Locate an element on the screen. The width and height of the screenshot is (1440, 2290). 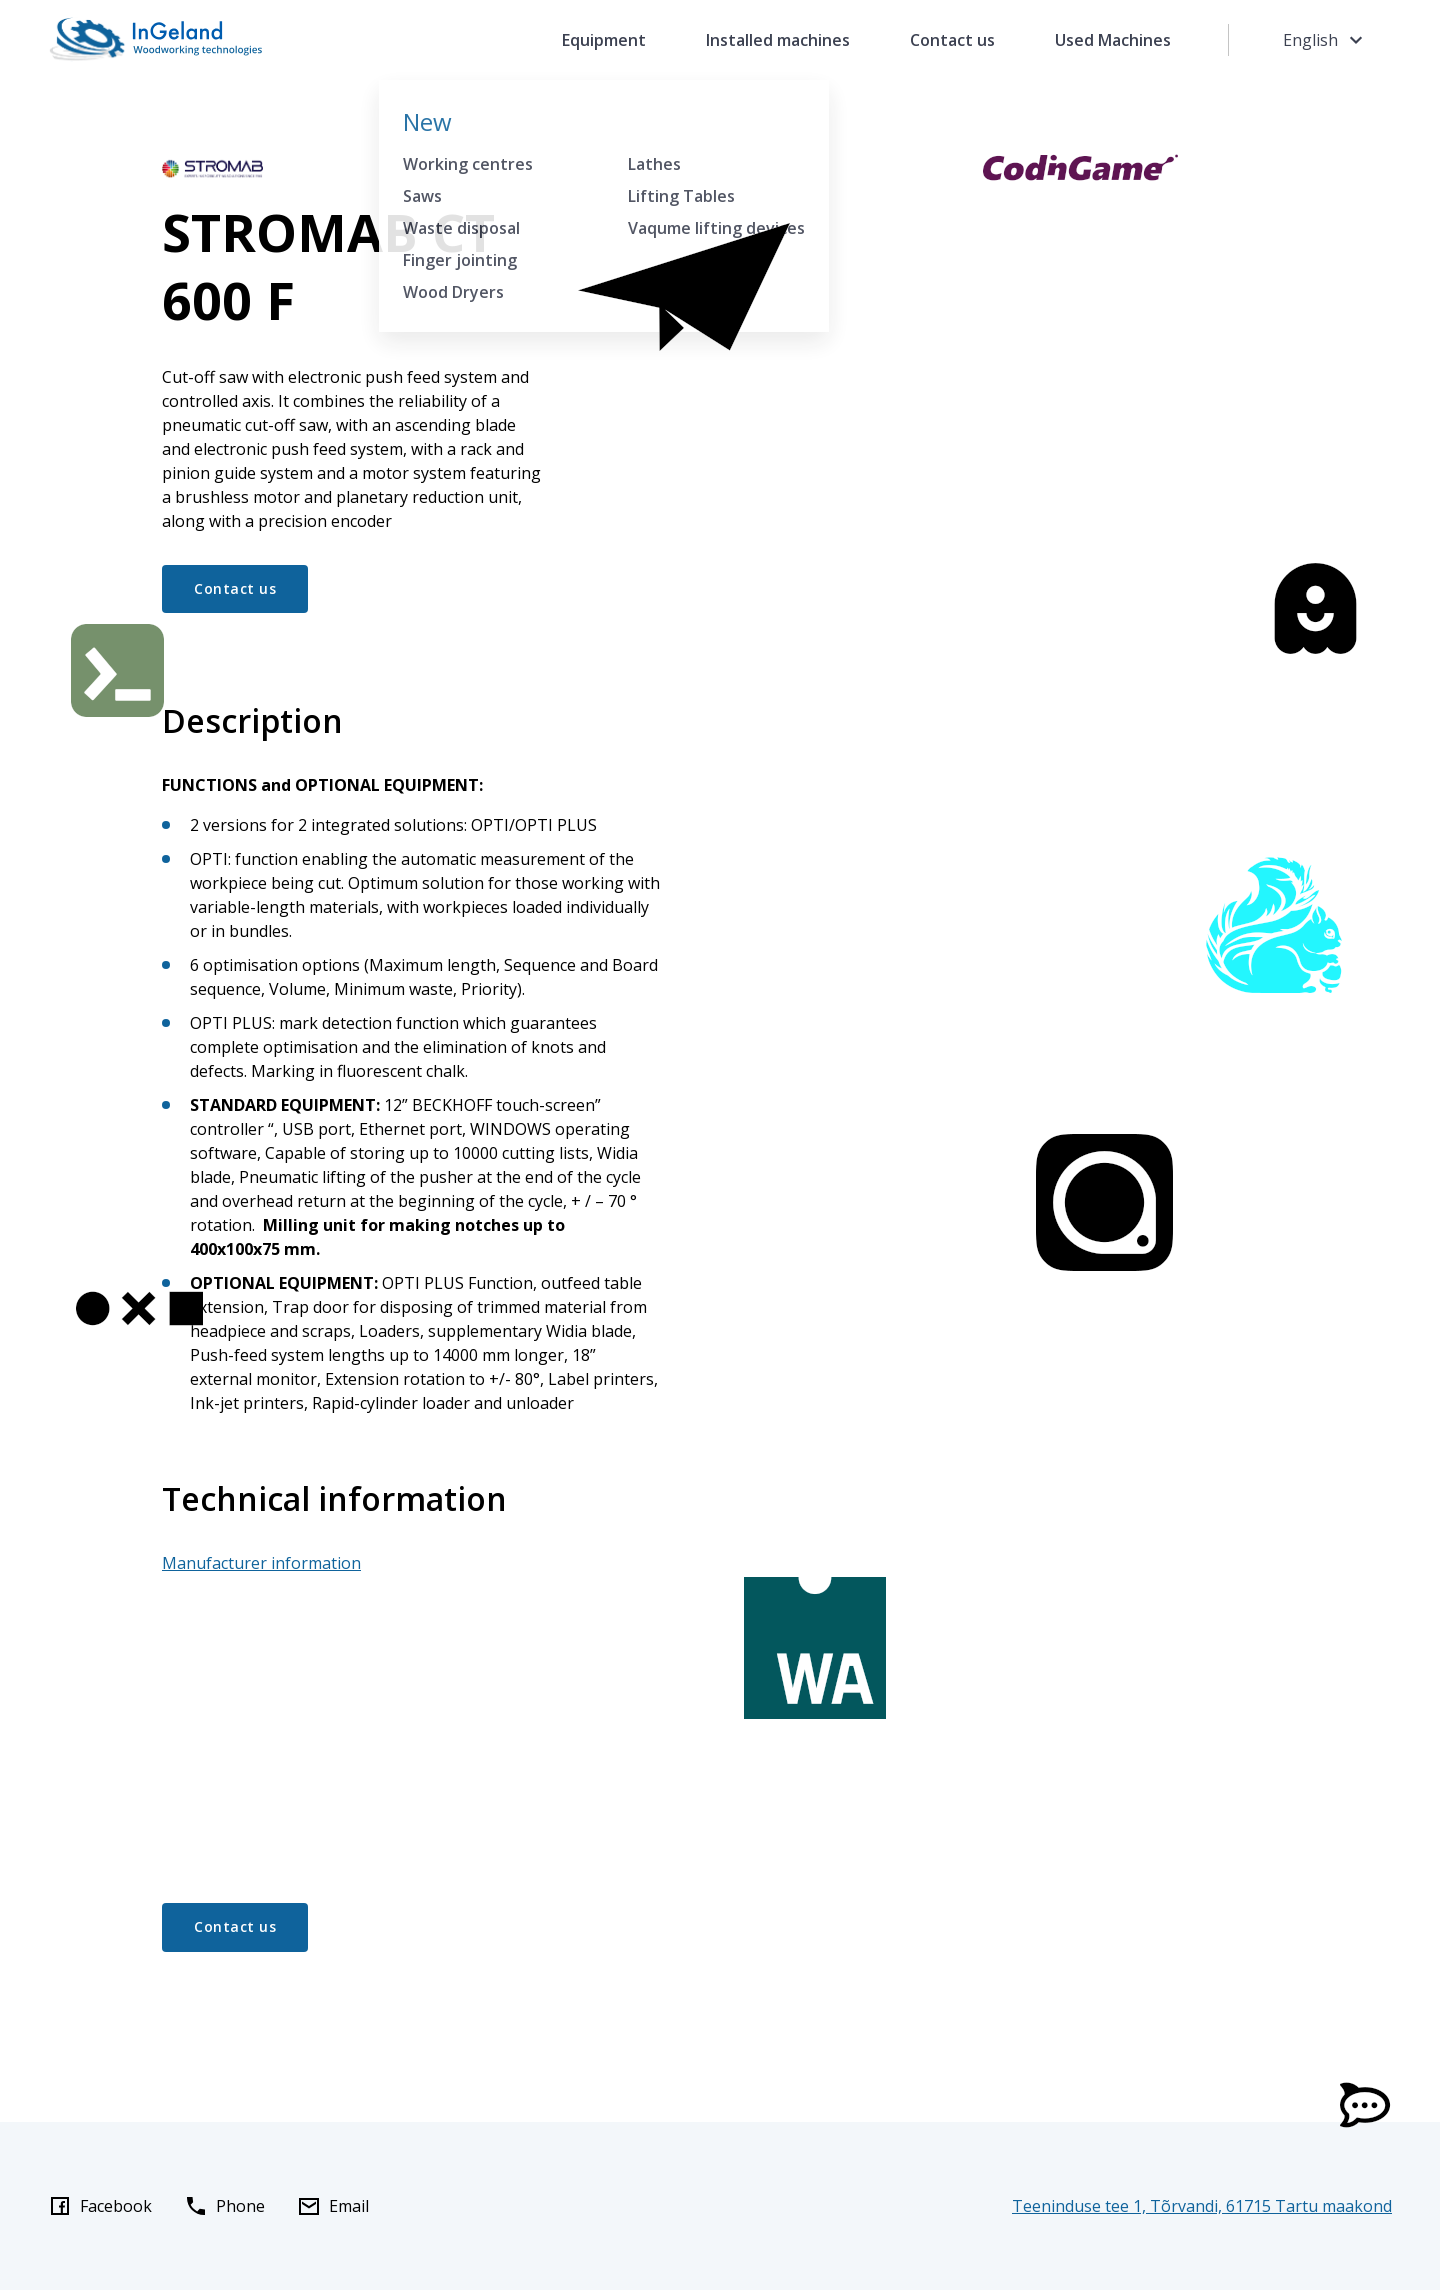
friendly ghost avatar or profile icon is located at coordinates (1315, 608).